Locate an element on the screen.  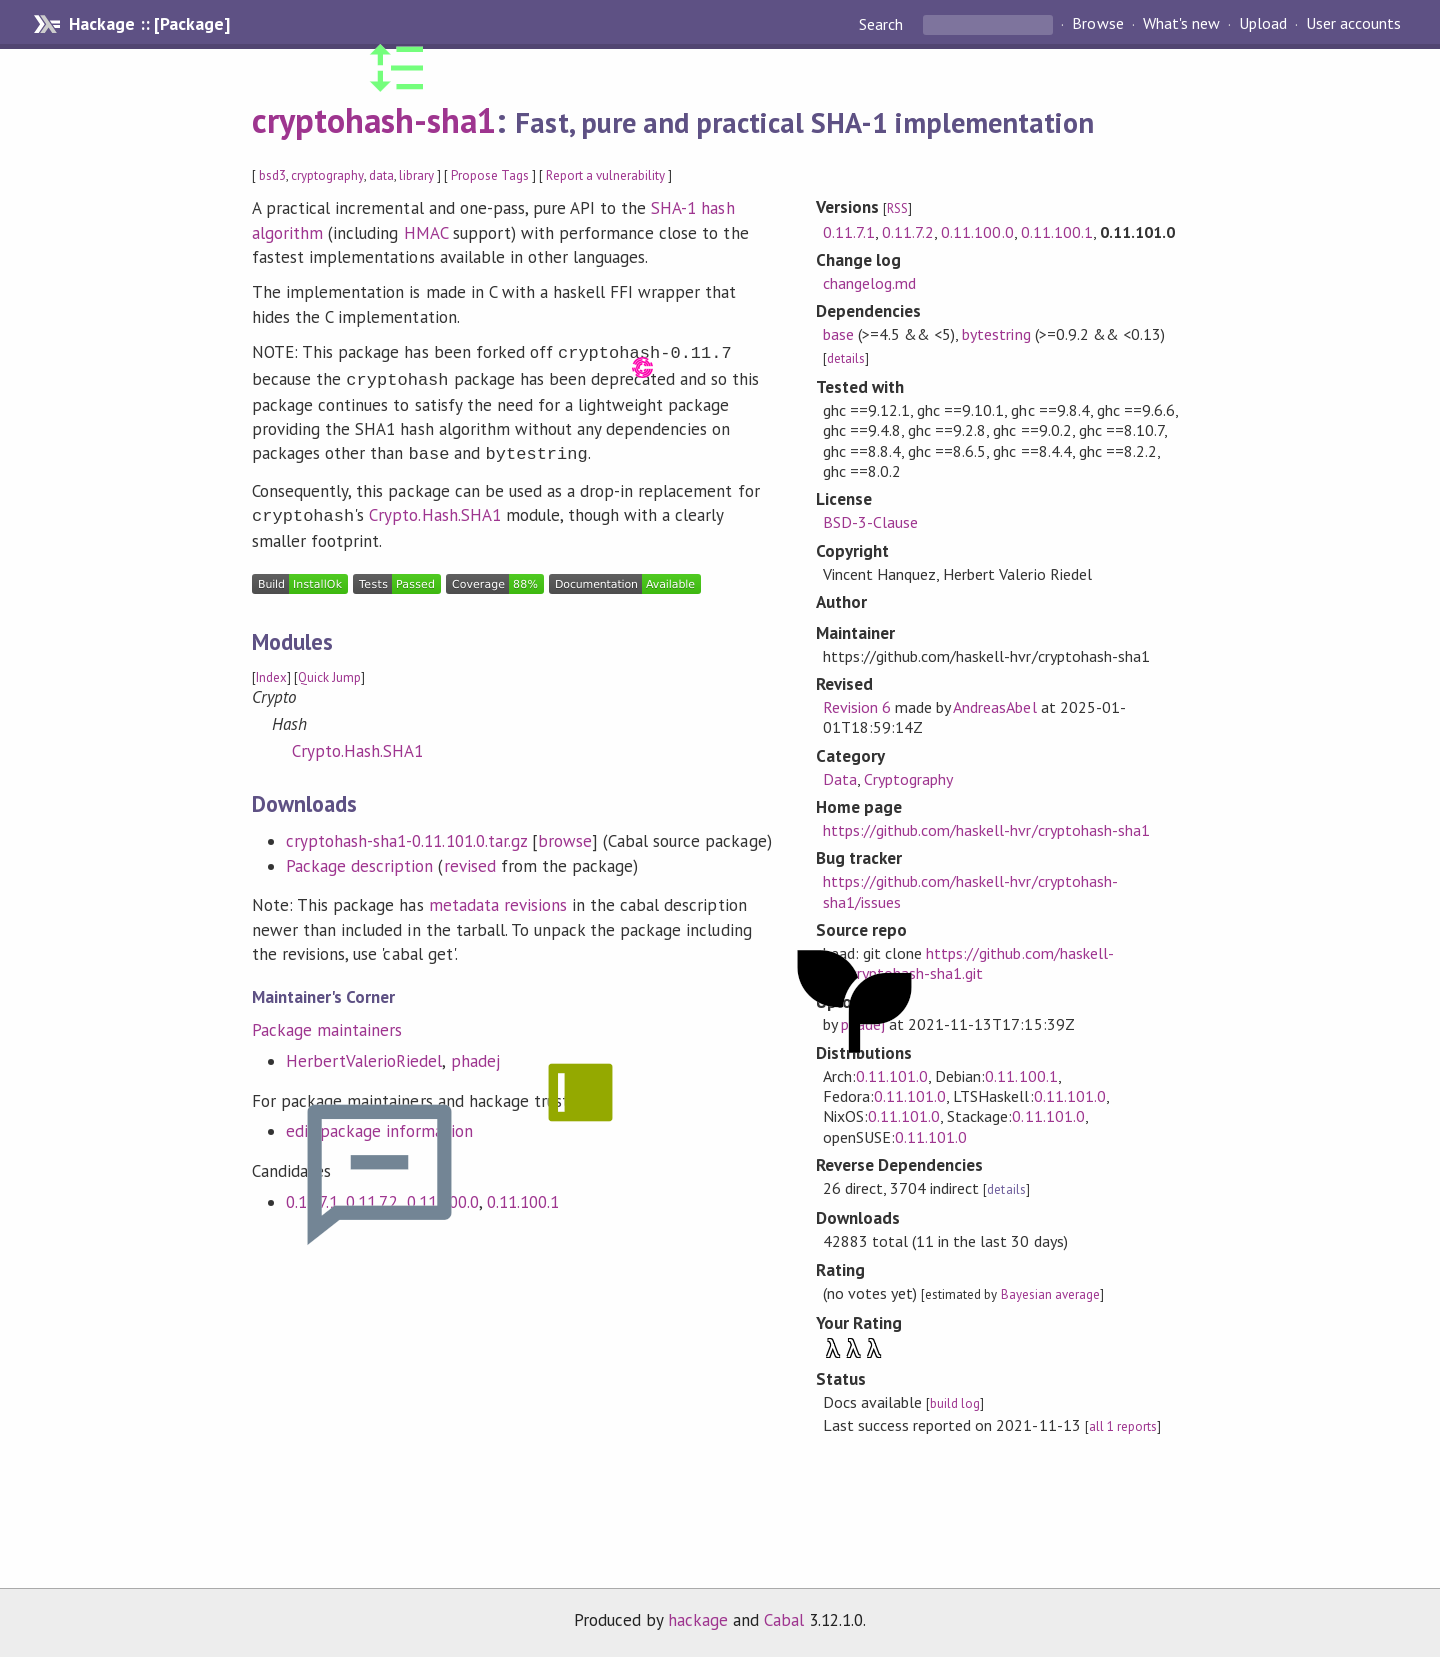
open messaging or chat is located at coordinates (379, 1169).